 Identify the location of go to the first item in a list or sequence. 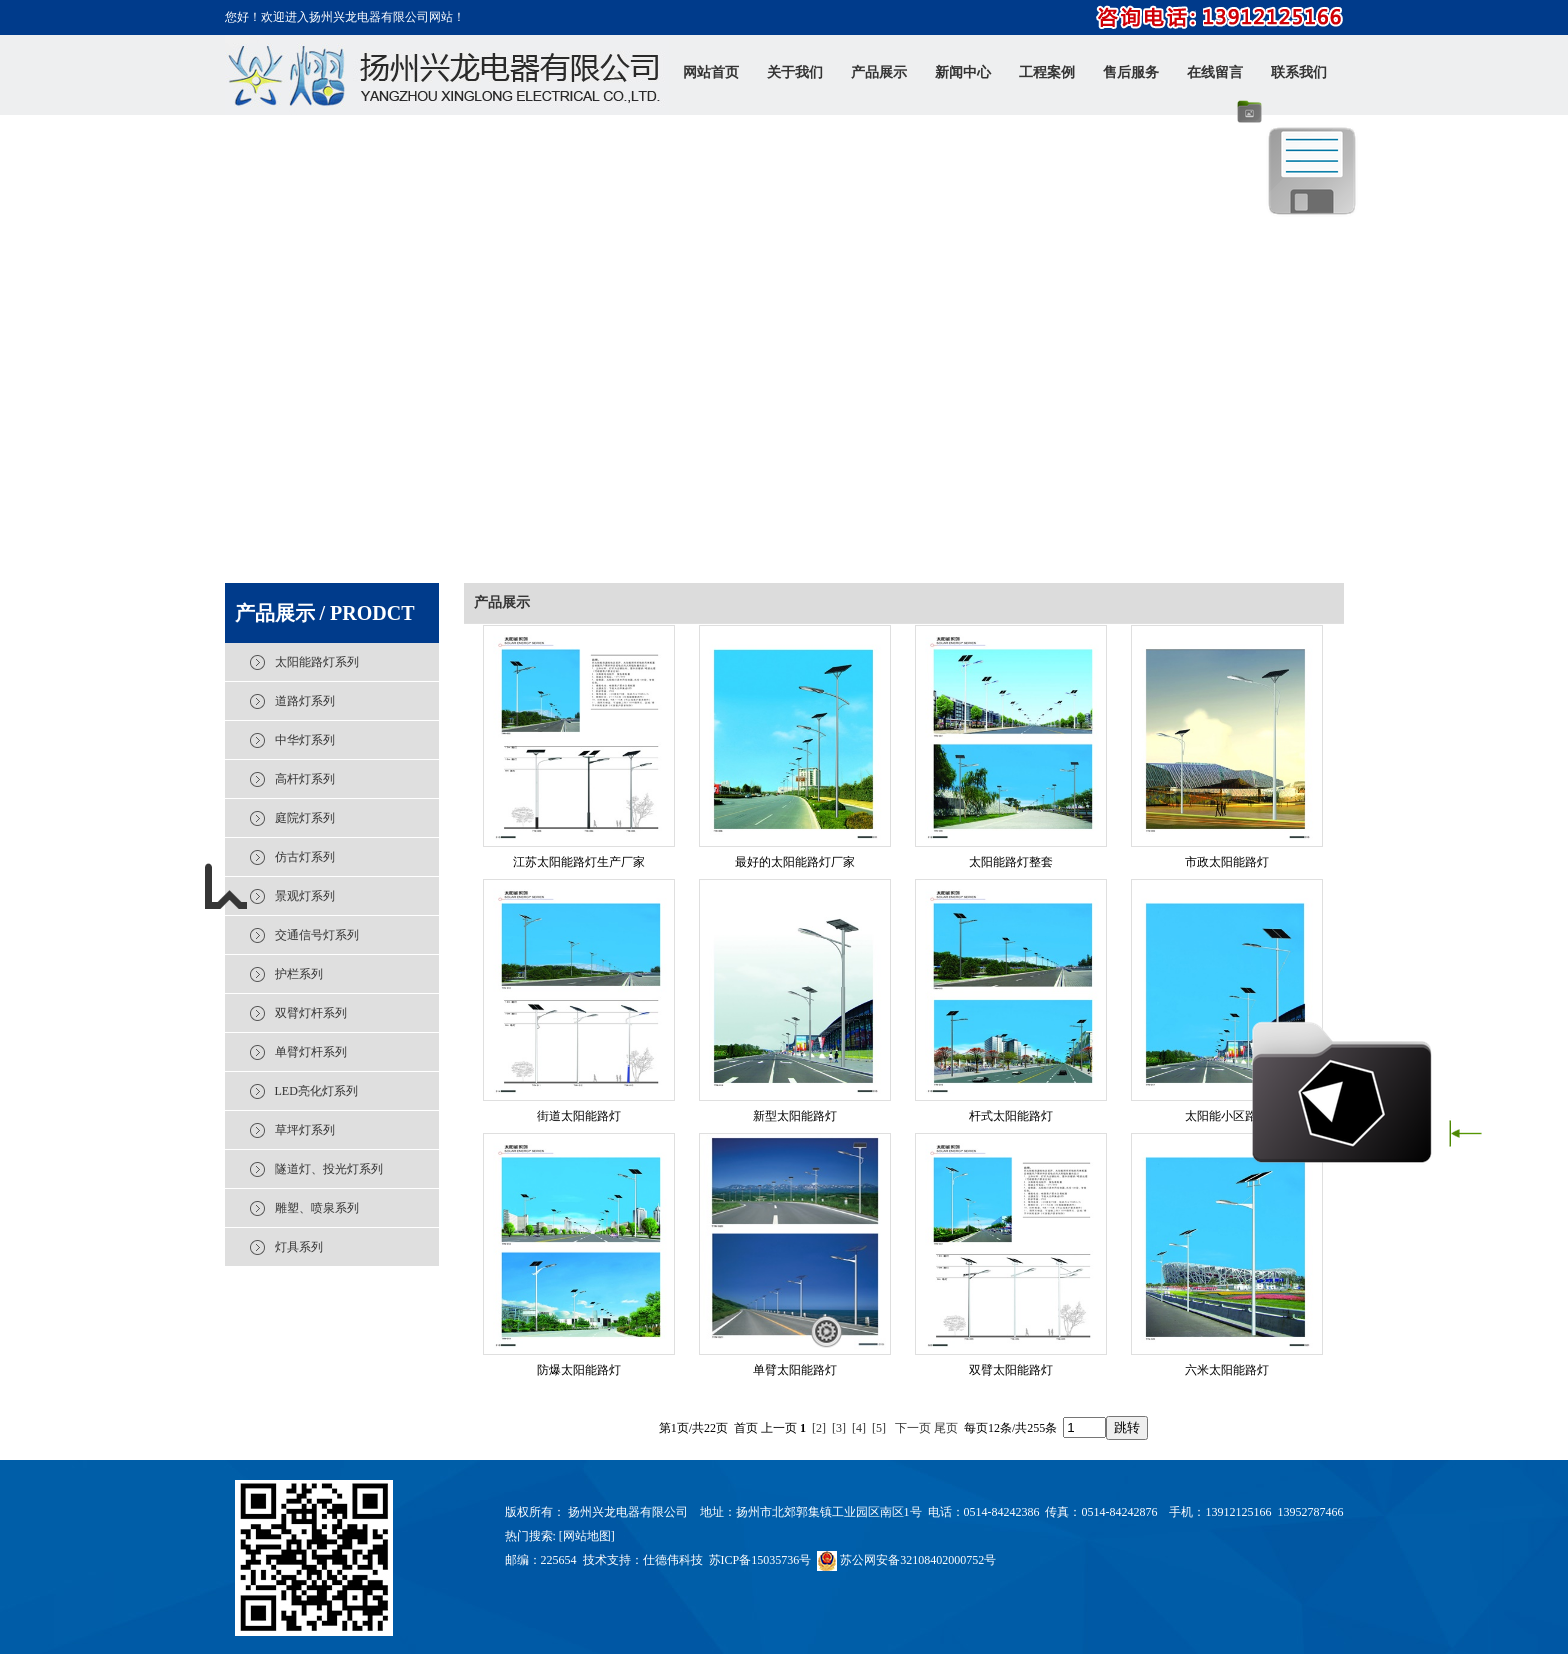
(1465, 1133).